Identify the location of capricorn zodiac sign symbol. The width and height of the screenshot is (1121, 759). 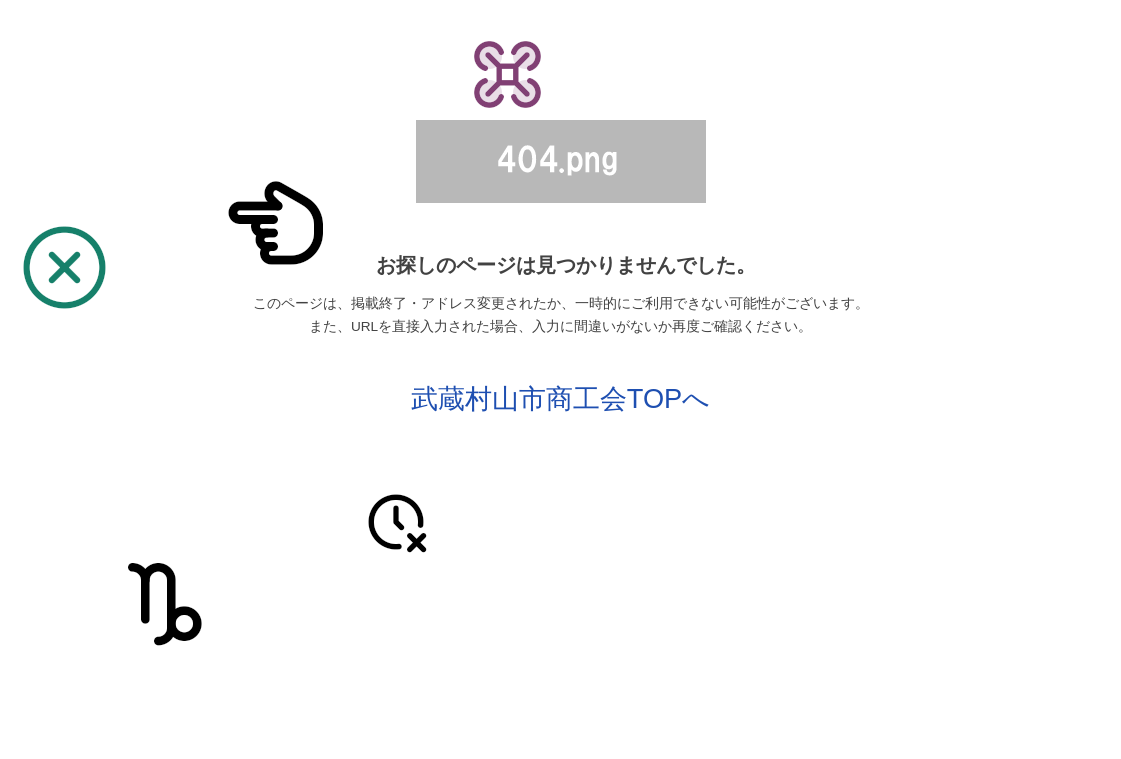
(167, 602).